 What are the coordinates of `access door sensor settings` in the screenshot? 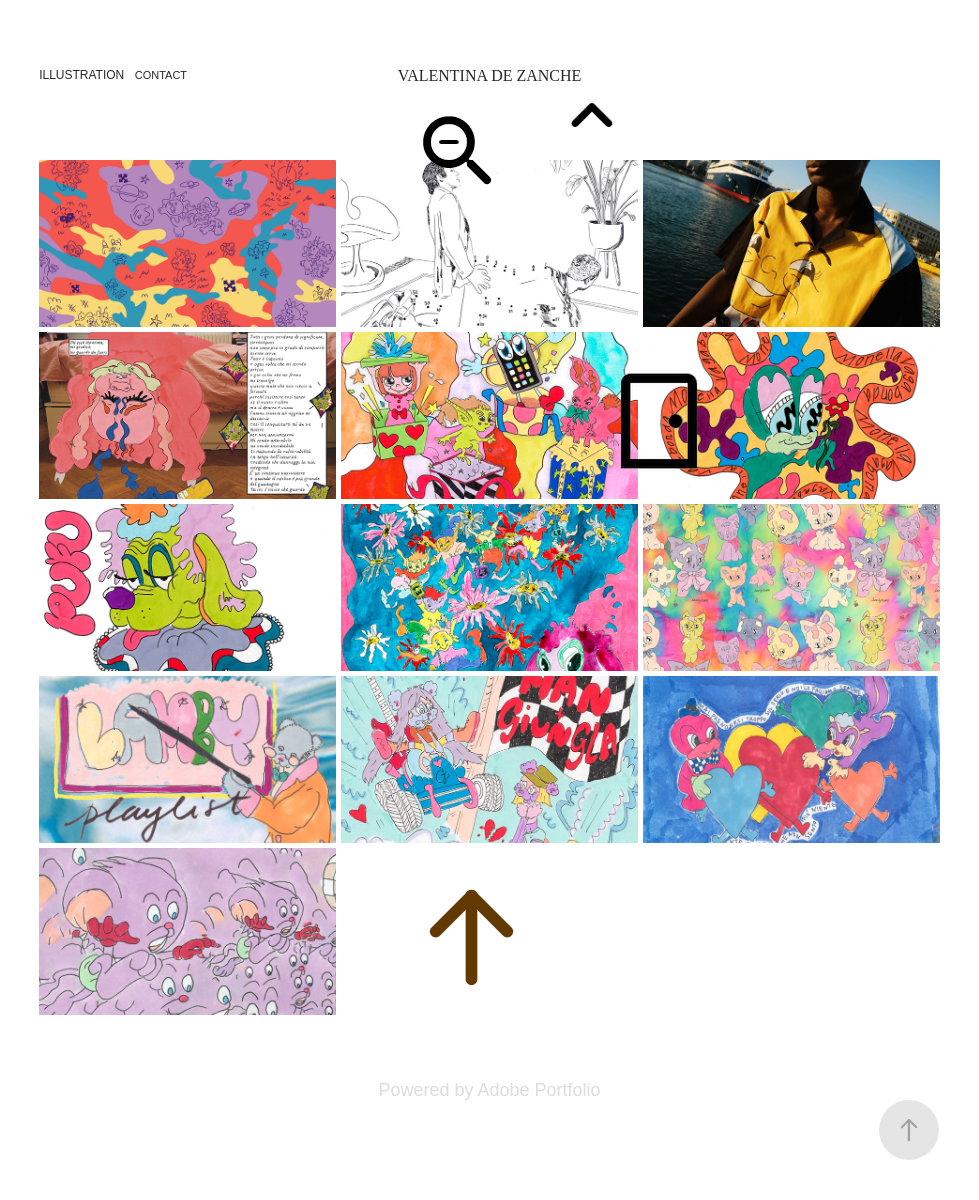 It's located at (659, 421).